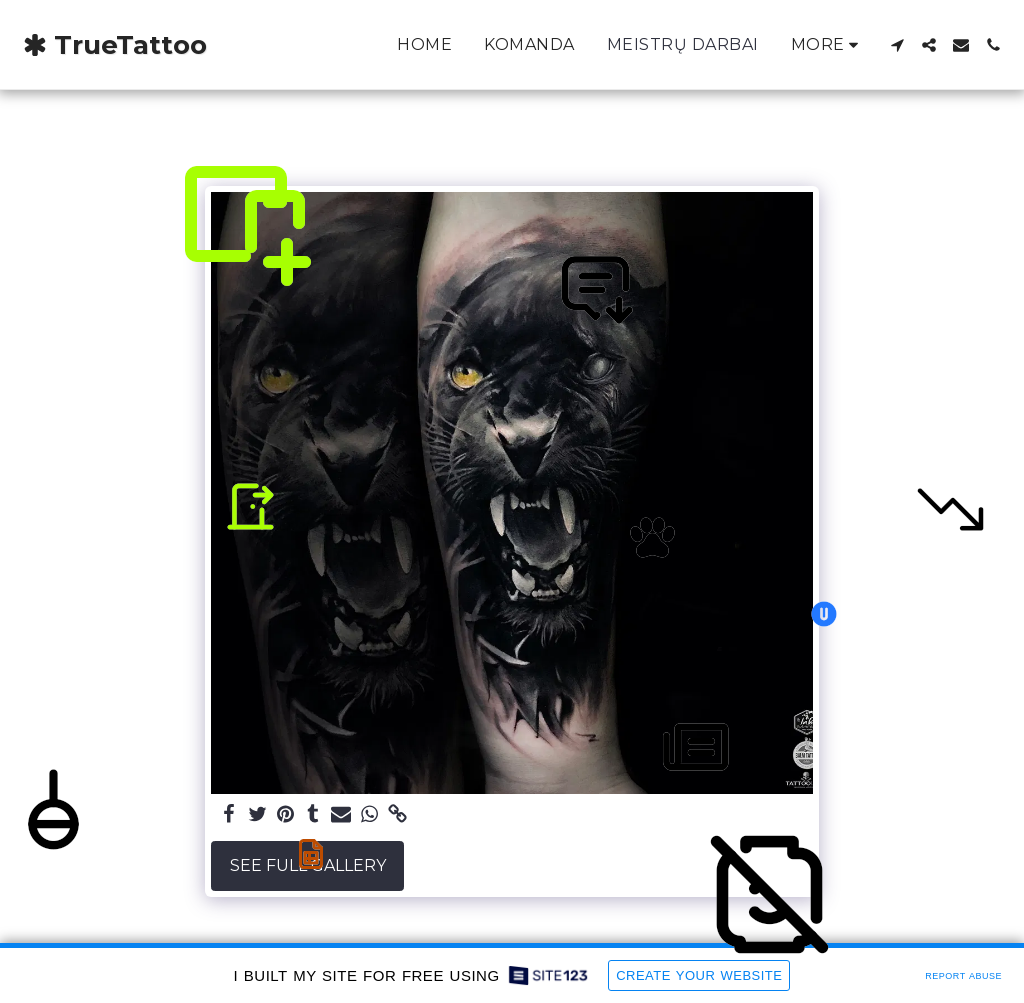  I want to click on view news articles, so click(698, 747).